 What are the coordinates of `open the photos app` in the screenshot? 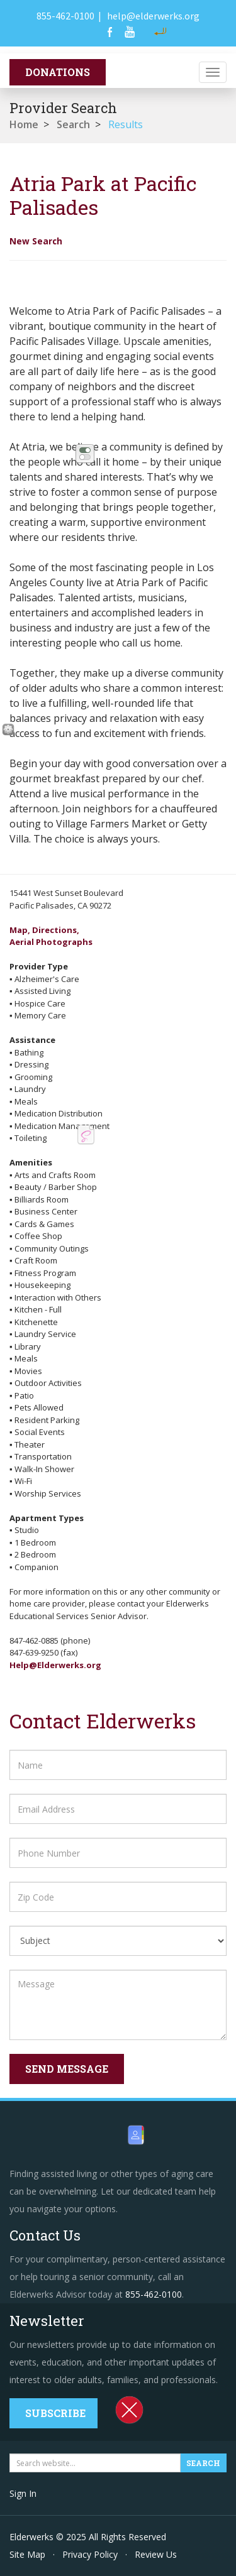 It's located at (8, 729).